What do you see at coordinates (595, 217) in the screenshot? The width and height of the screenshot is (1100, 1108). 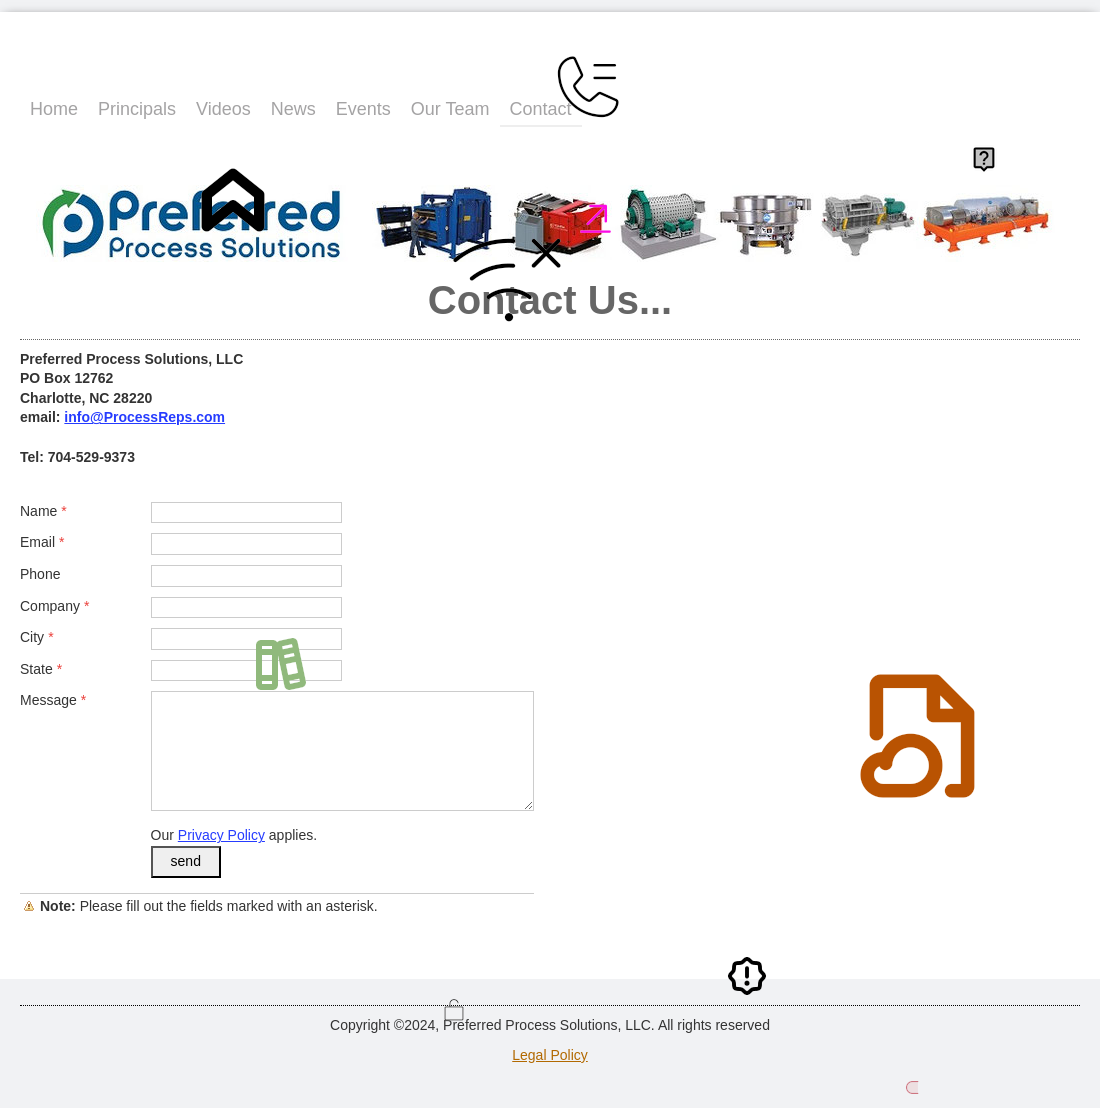 I see `open link in new window or tab` at bounding box center [595, 217].